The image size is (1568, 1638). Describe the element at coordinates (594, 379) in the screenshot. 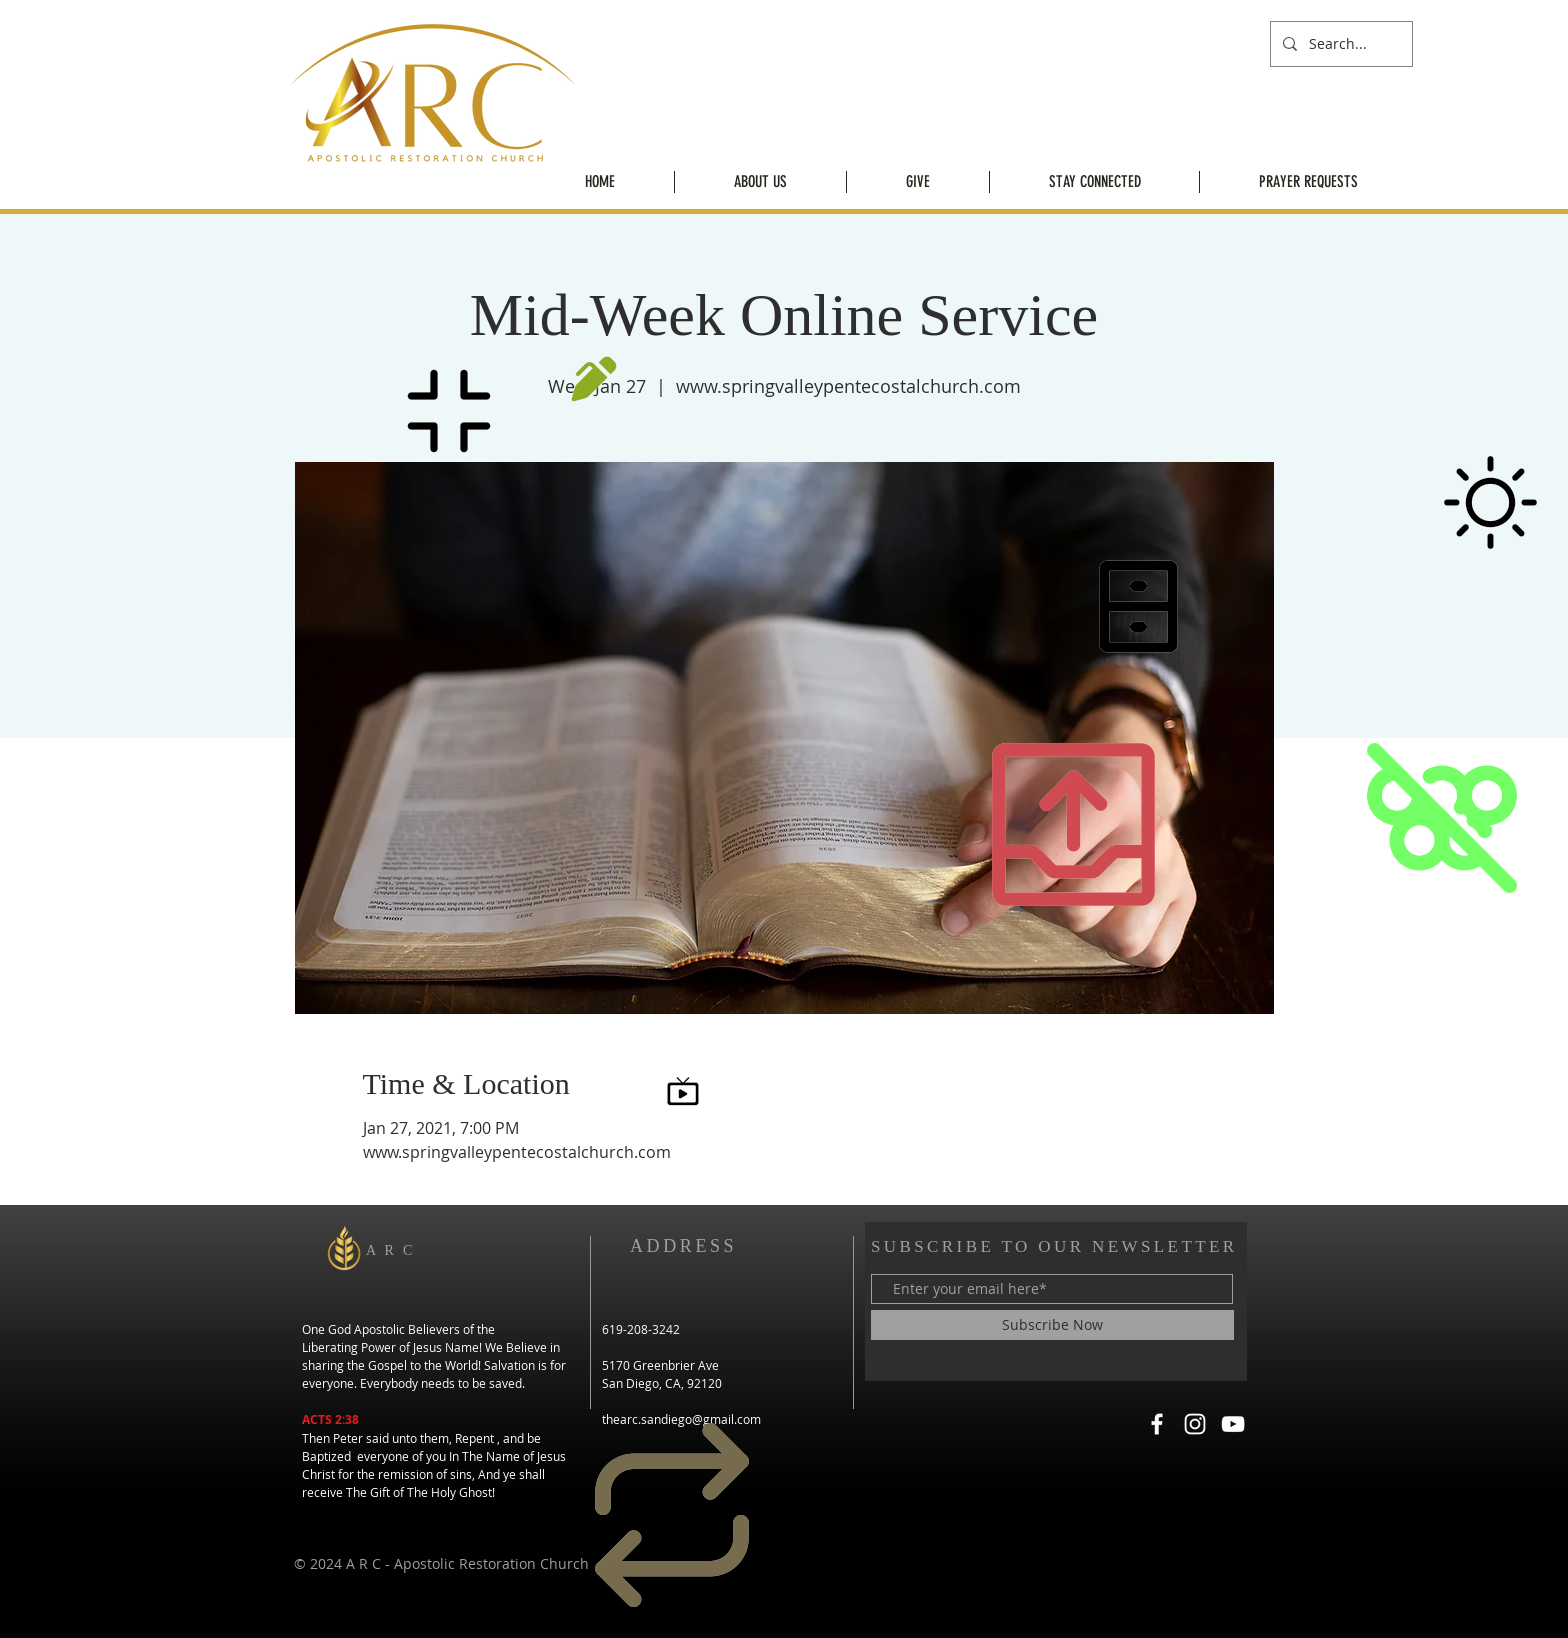

I see `edit or modify content` at that location.